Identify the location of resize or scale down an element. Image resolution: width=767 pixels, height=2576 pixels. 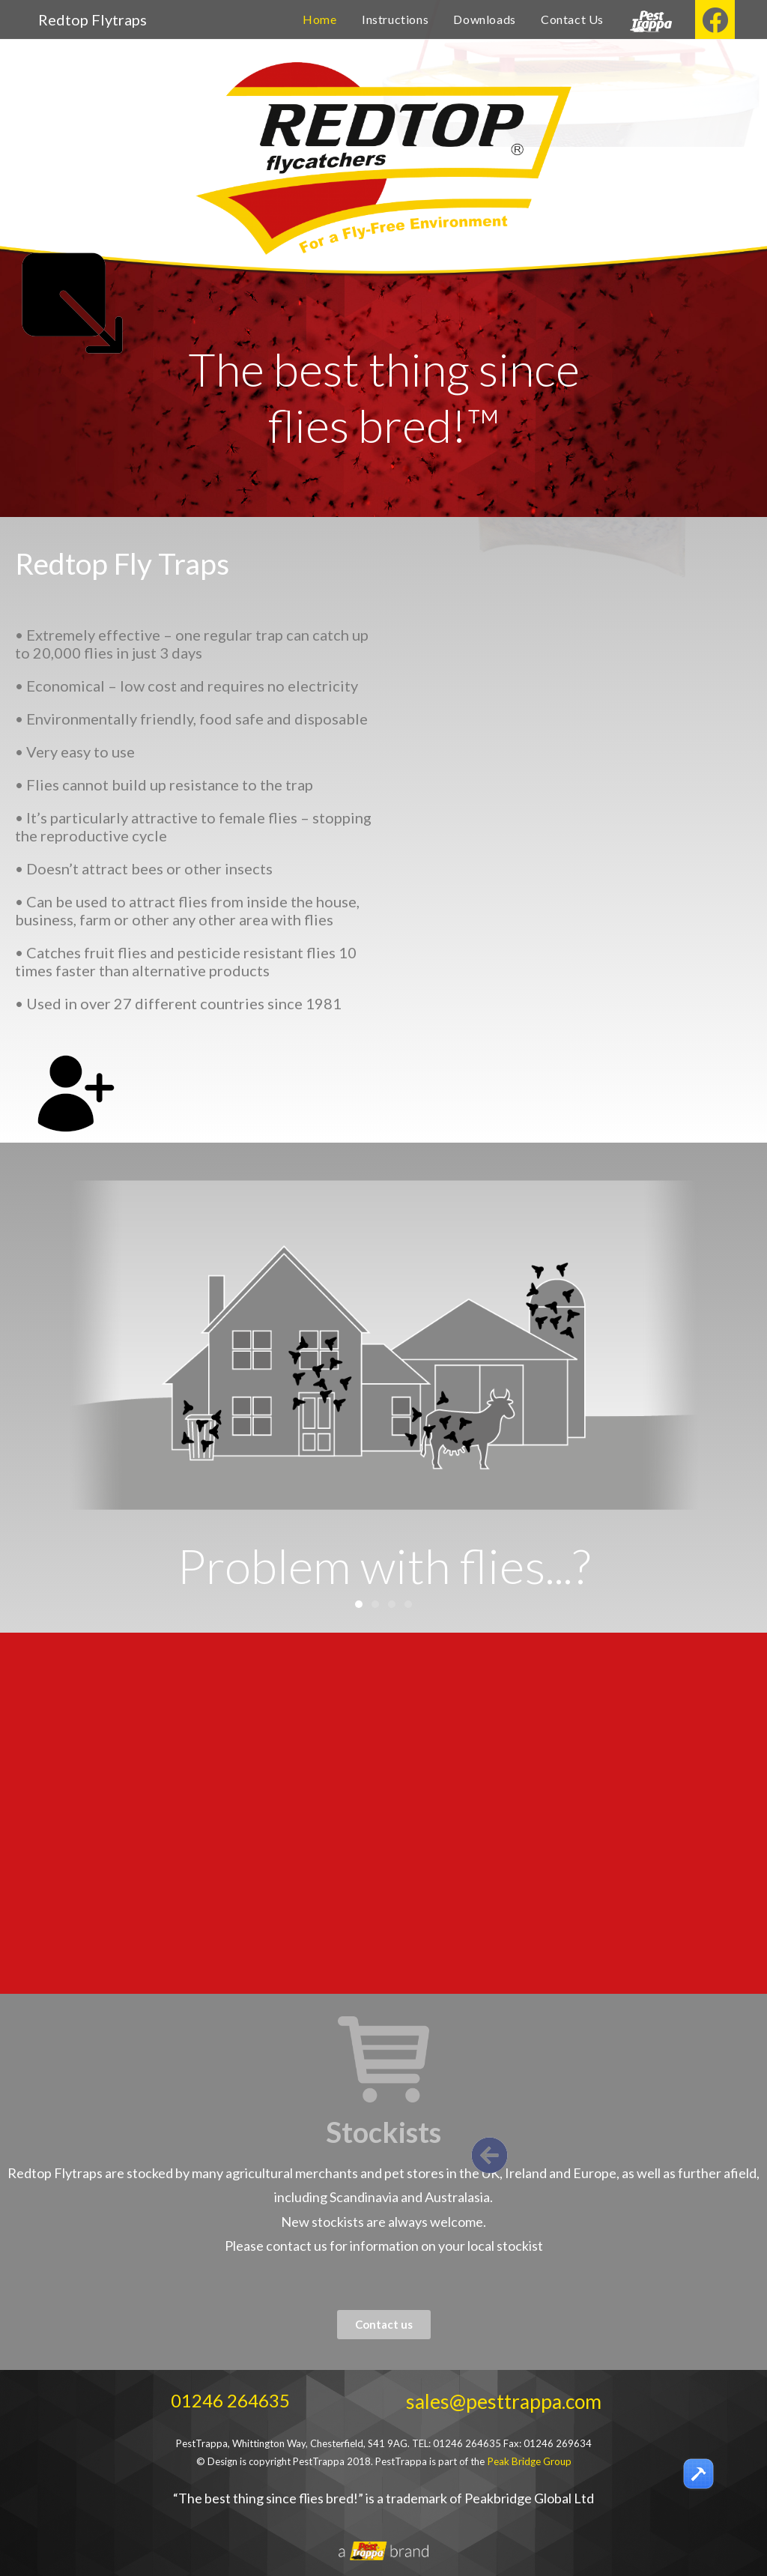
(72, 303).